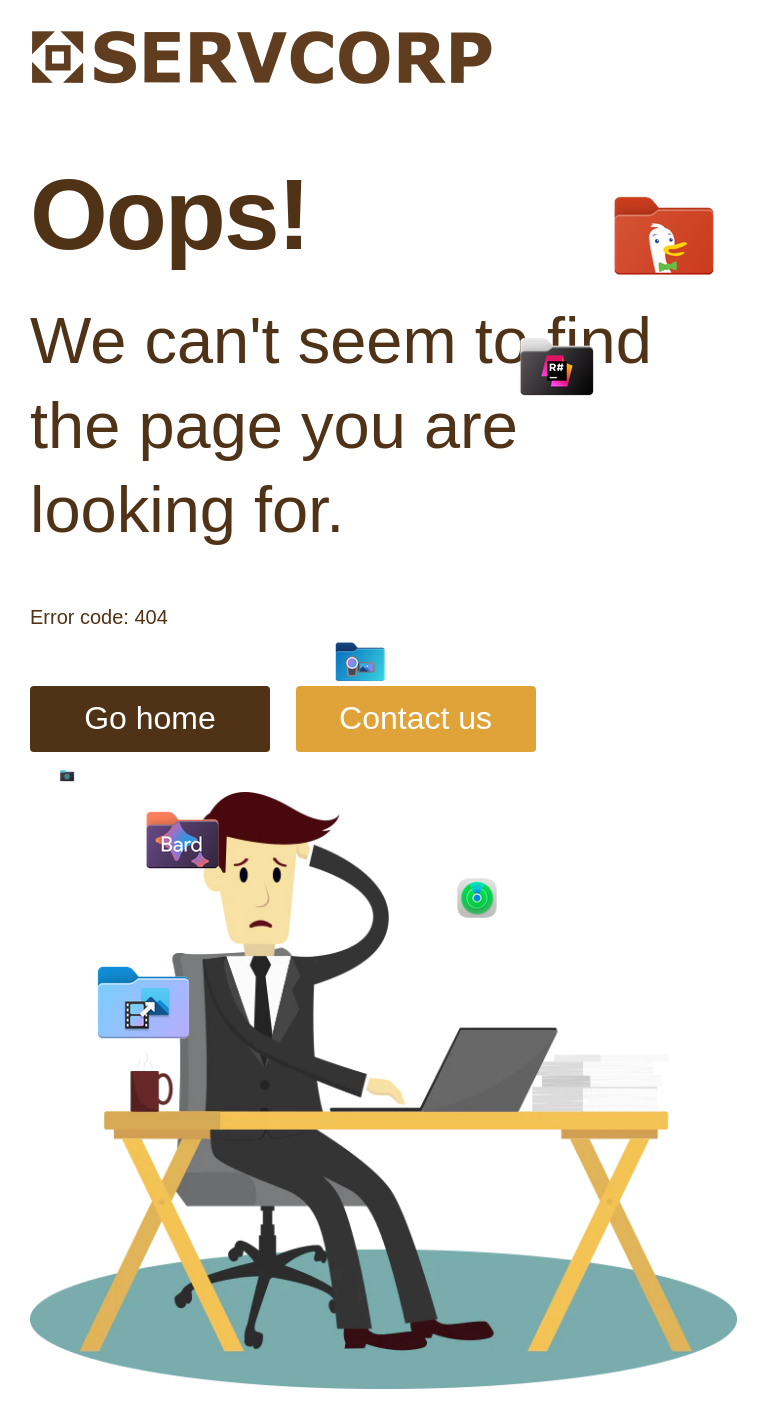  What do you see at coordinates (360, 663) in the screenshot?
I see `open video recordings folder` at bounding box center [360, 663].